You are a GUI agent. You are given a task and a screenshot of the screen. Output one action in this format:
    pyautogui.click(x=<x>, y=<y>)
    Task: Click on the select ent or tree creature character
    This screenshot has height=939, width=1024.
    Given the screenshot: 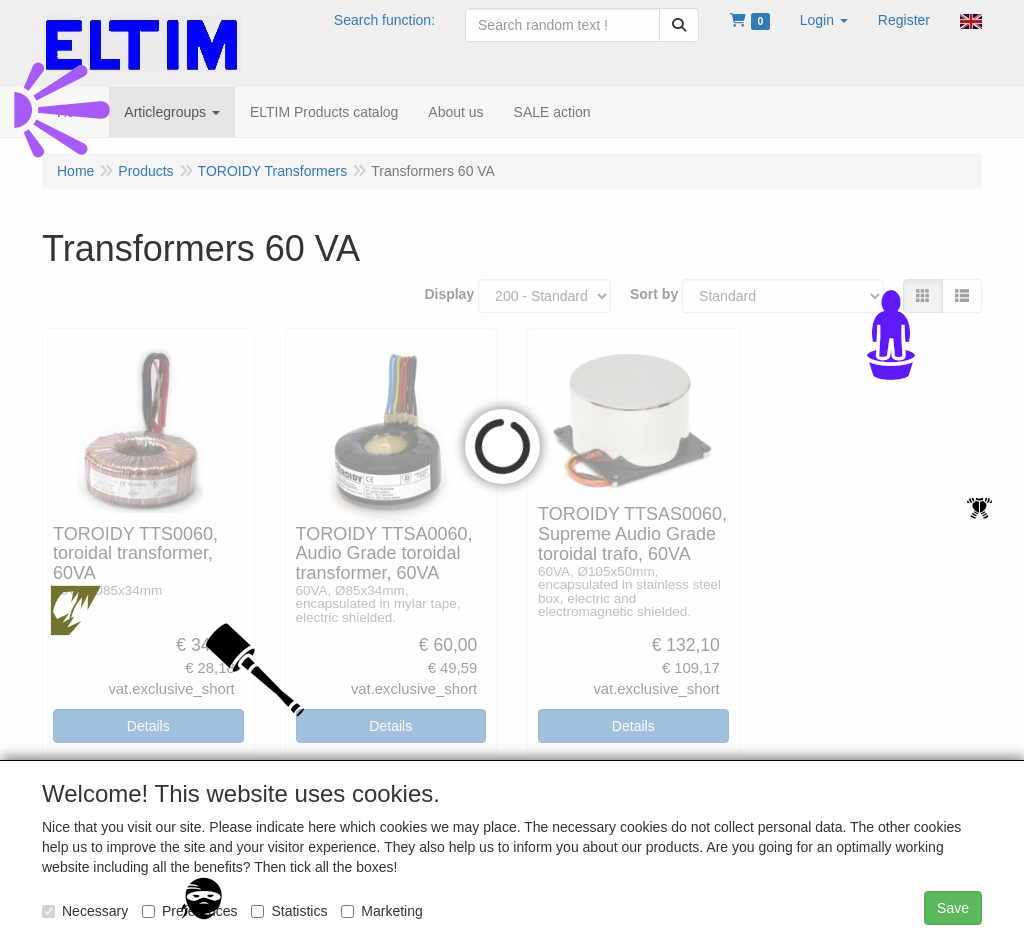 What is the action you would take?
    pyautogui.click(x=75, y=610)
    